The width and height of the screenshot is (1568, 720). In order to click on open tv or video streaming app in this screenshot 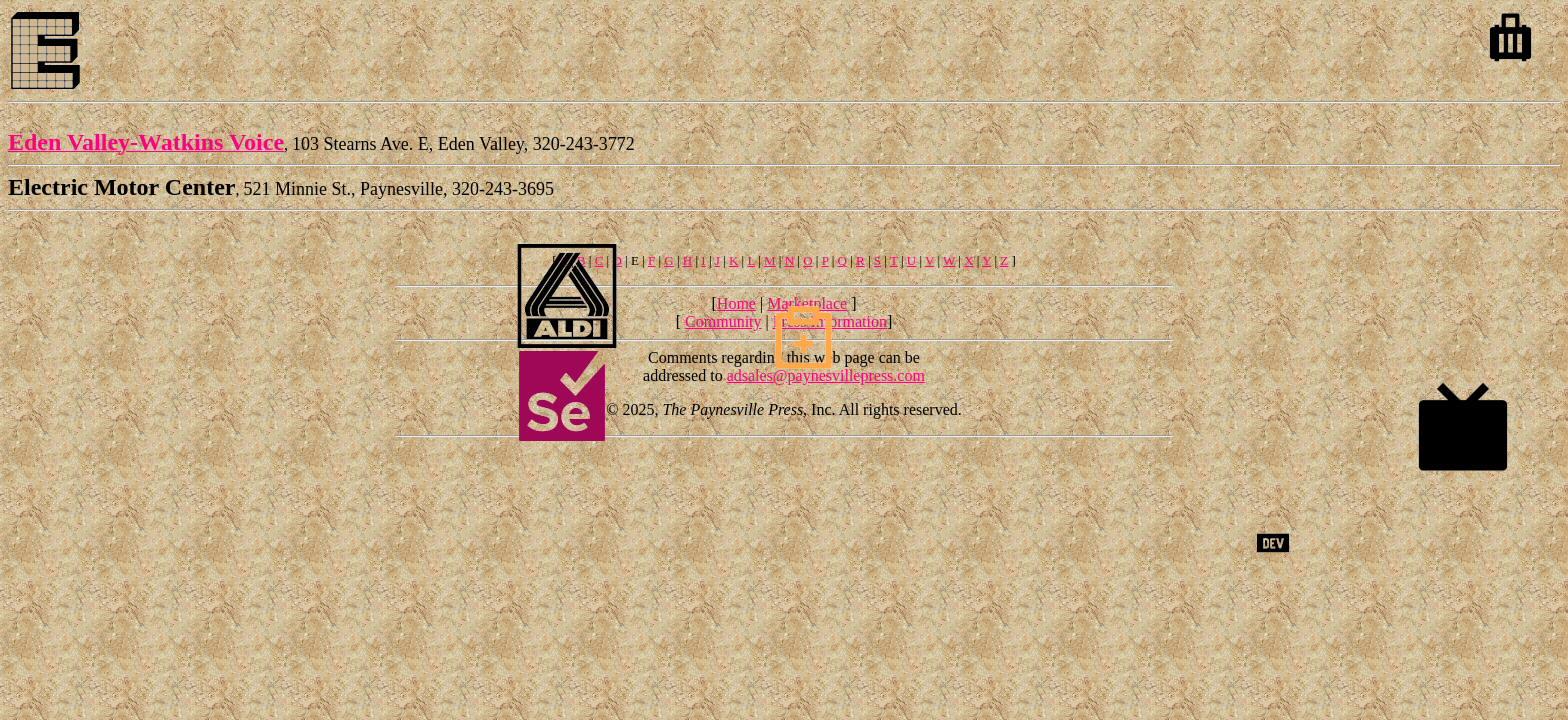, I will do `click(1463, 431)`.